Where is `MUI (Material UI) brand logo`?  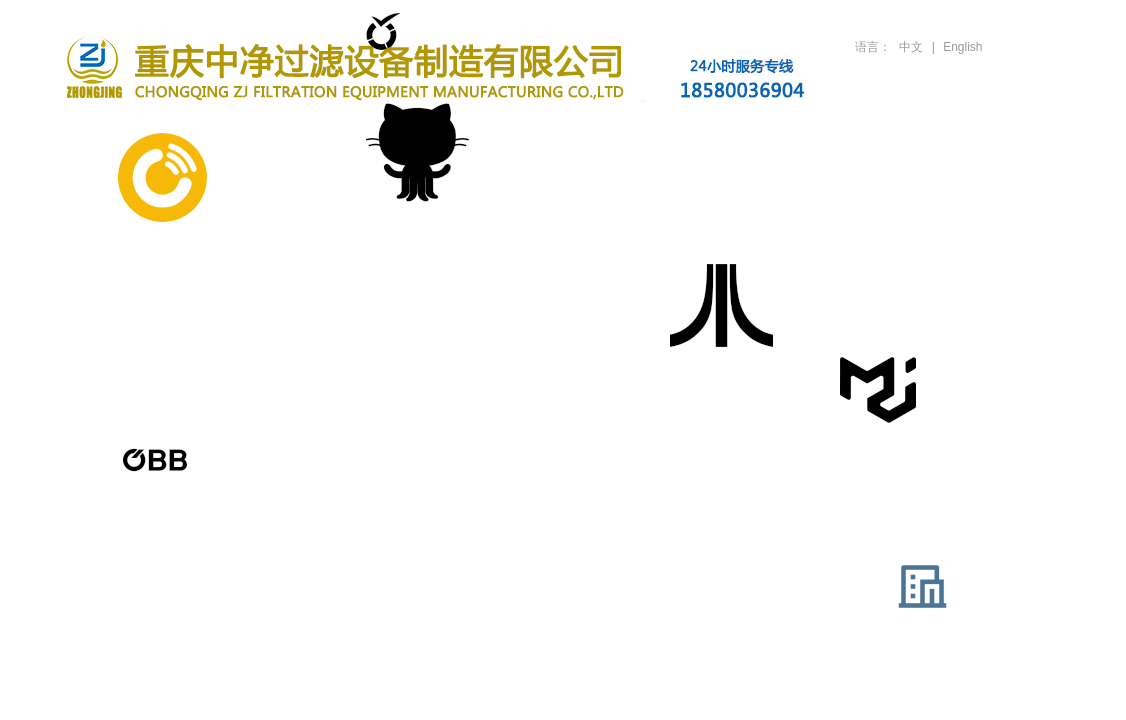
MUI (Material UI) brand logo is located at coordinates (878, 390).